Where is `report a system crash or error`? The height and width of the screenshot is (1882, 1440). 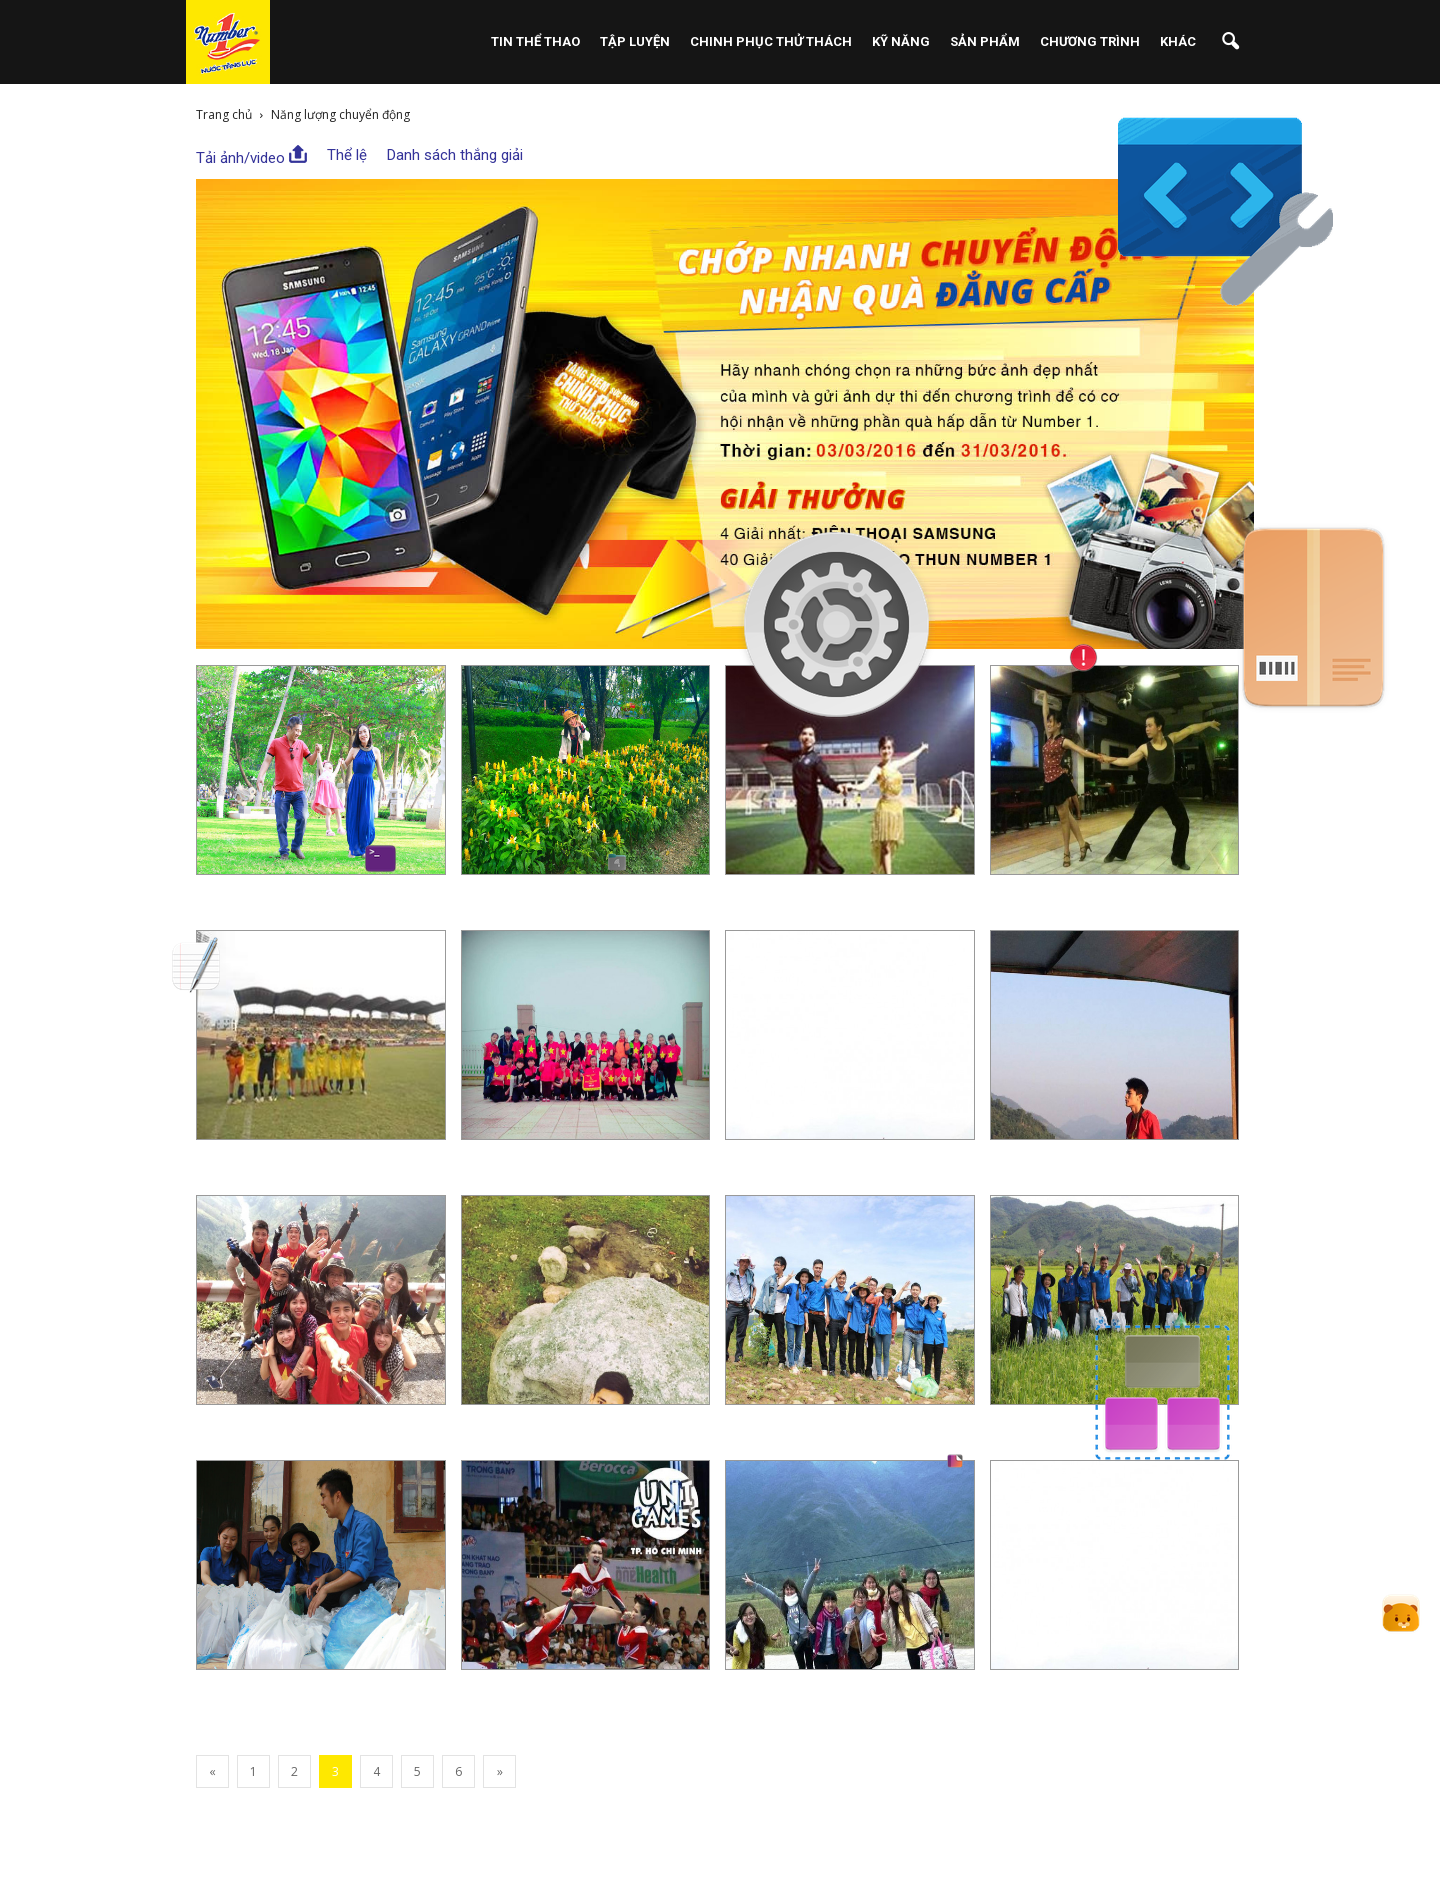 report a system crash or error is located at coordinates (1083, 657).